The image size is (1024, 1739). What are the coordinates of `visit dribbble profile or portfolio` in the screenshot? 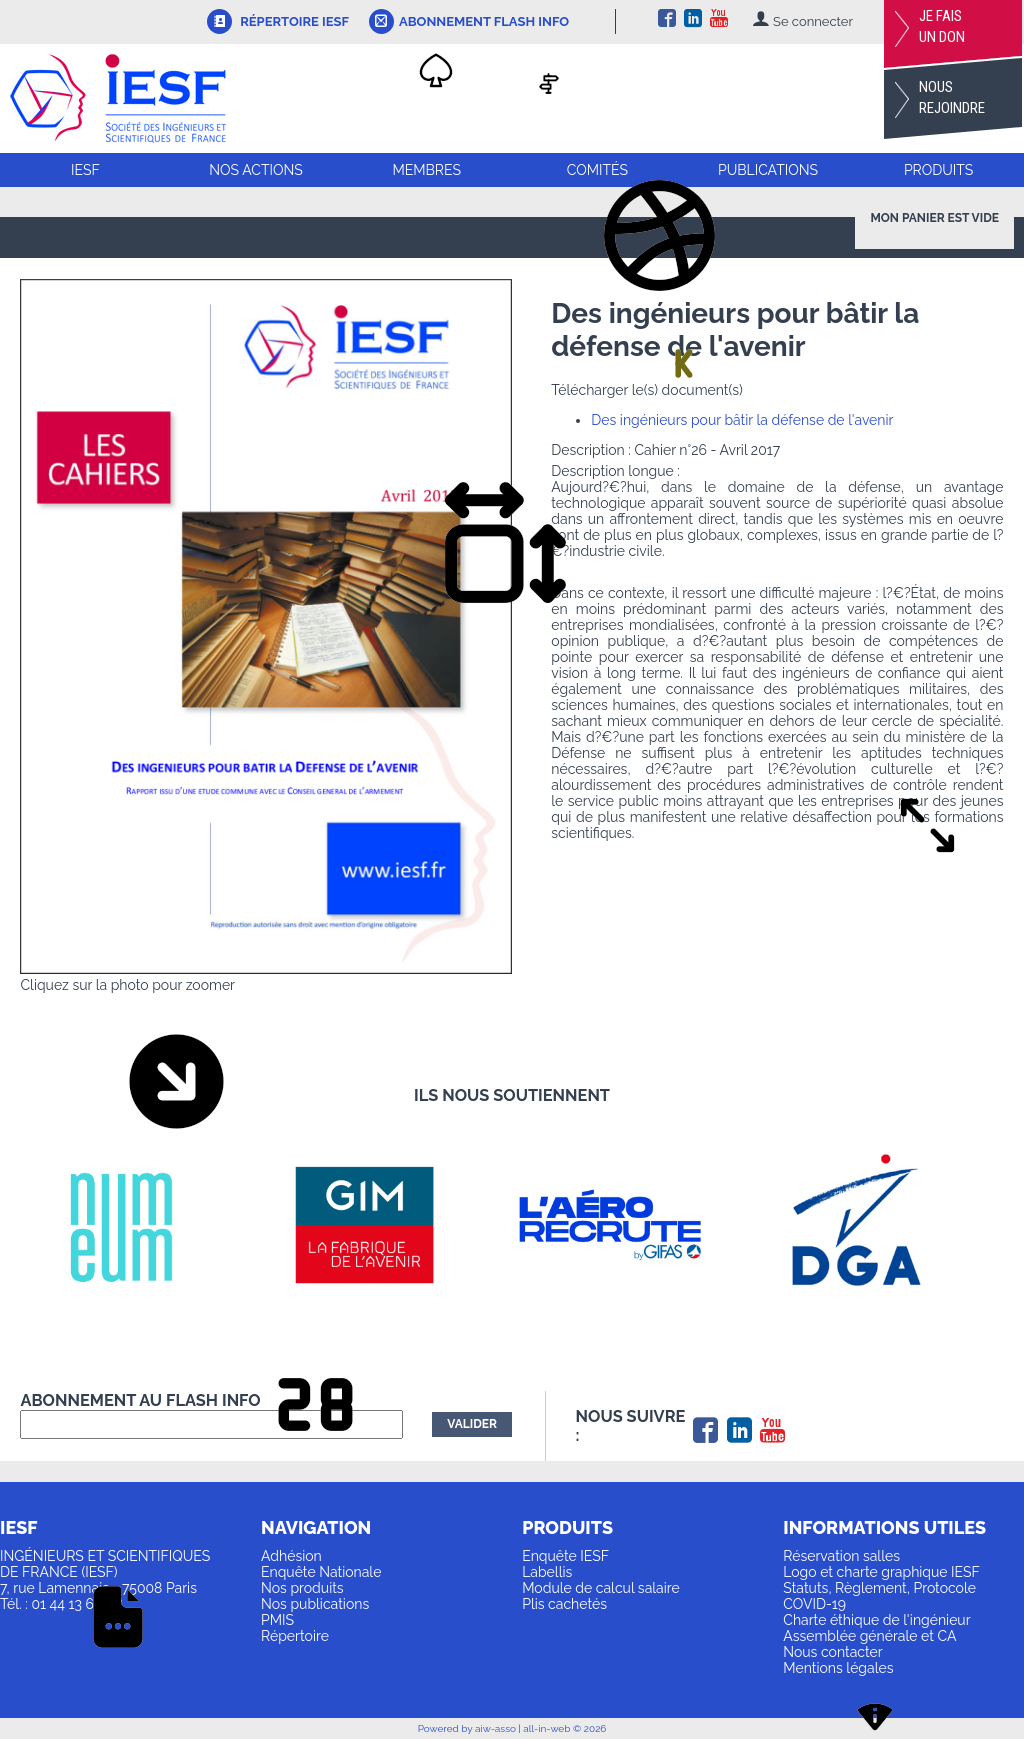 It's located at (659, 235).